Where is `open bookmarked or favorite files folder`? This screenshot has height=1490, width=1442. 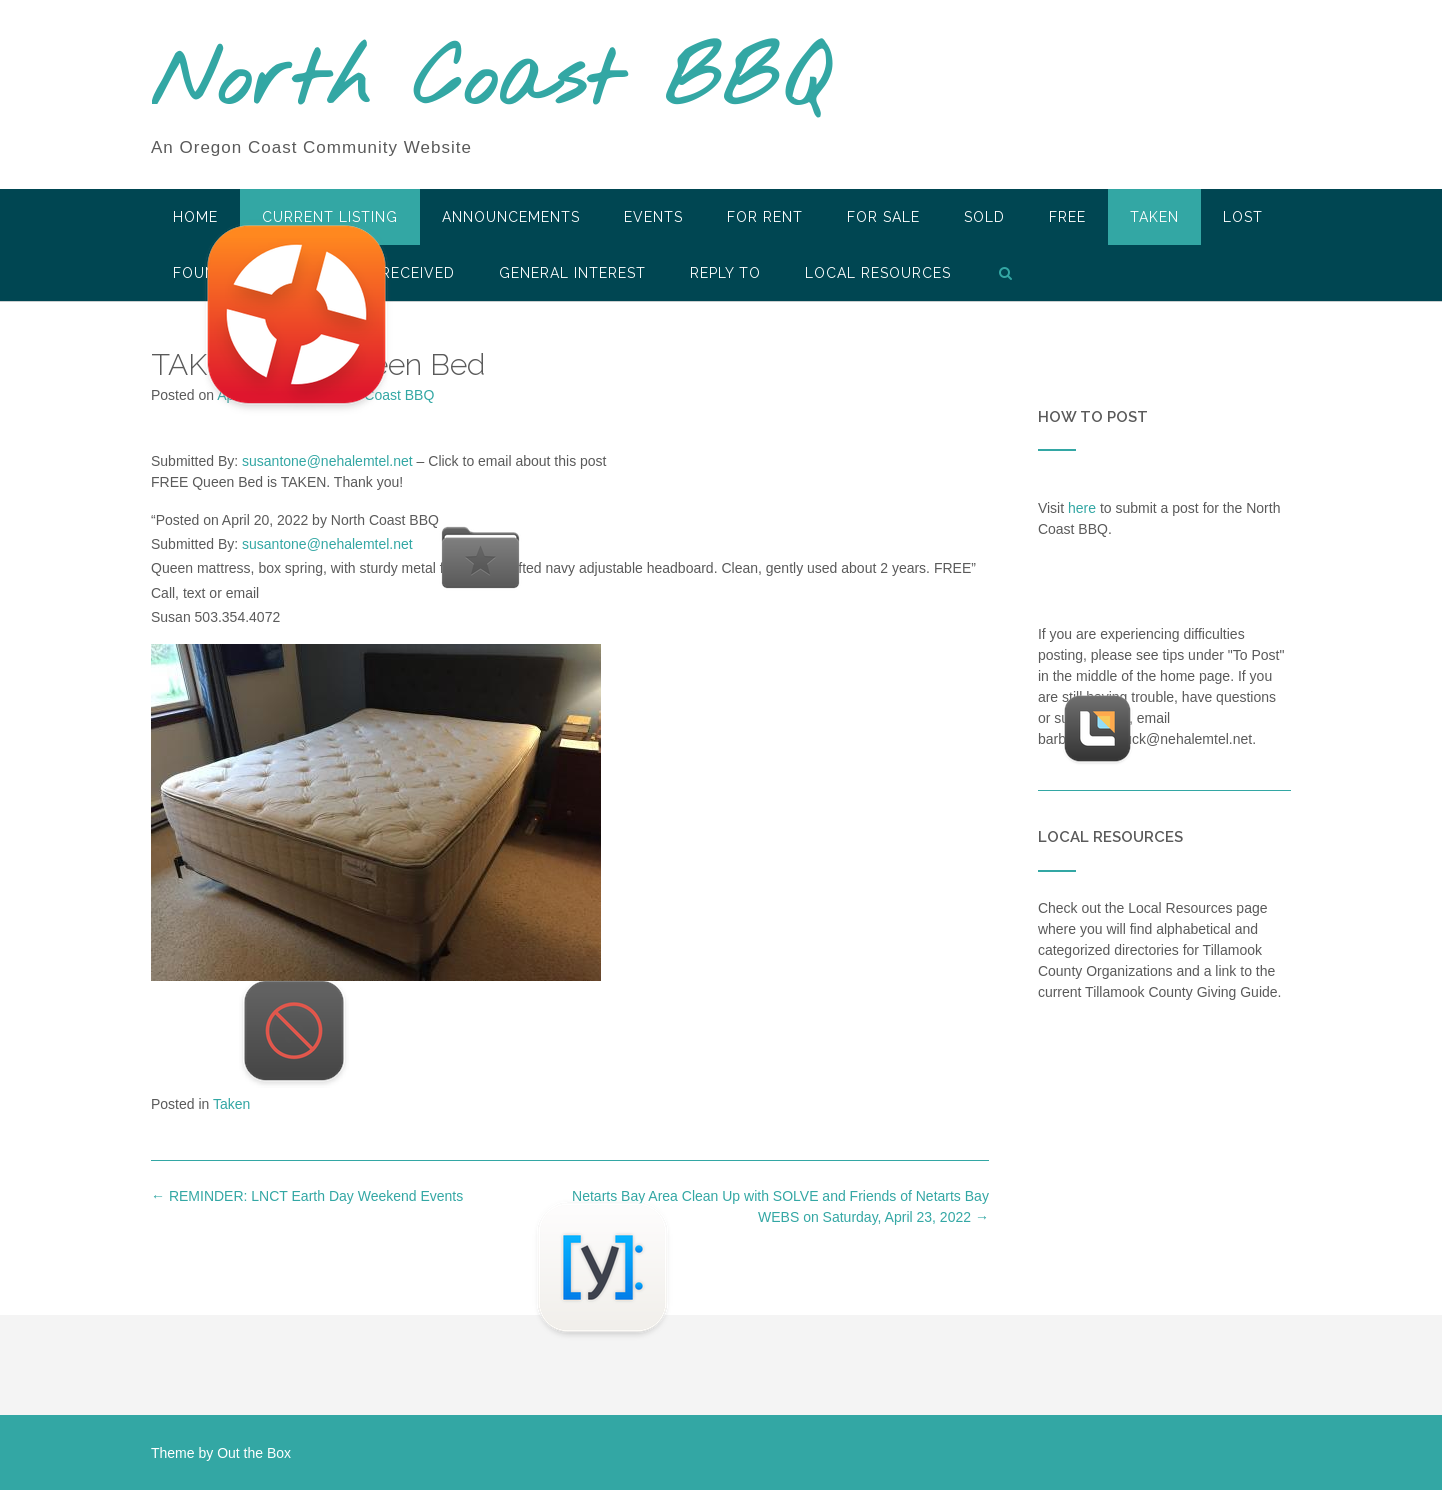
open bookmarked or favorite files folder is located at coordinates (480, 557).